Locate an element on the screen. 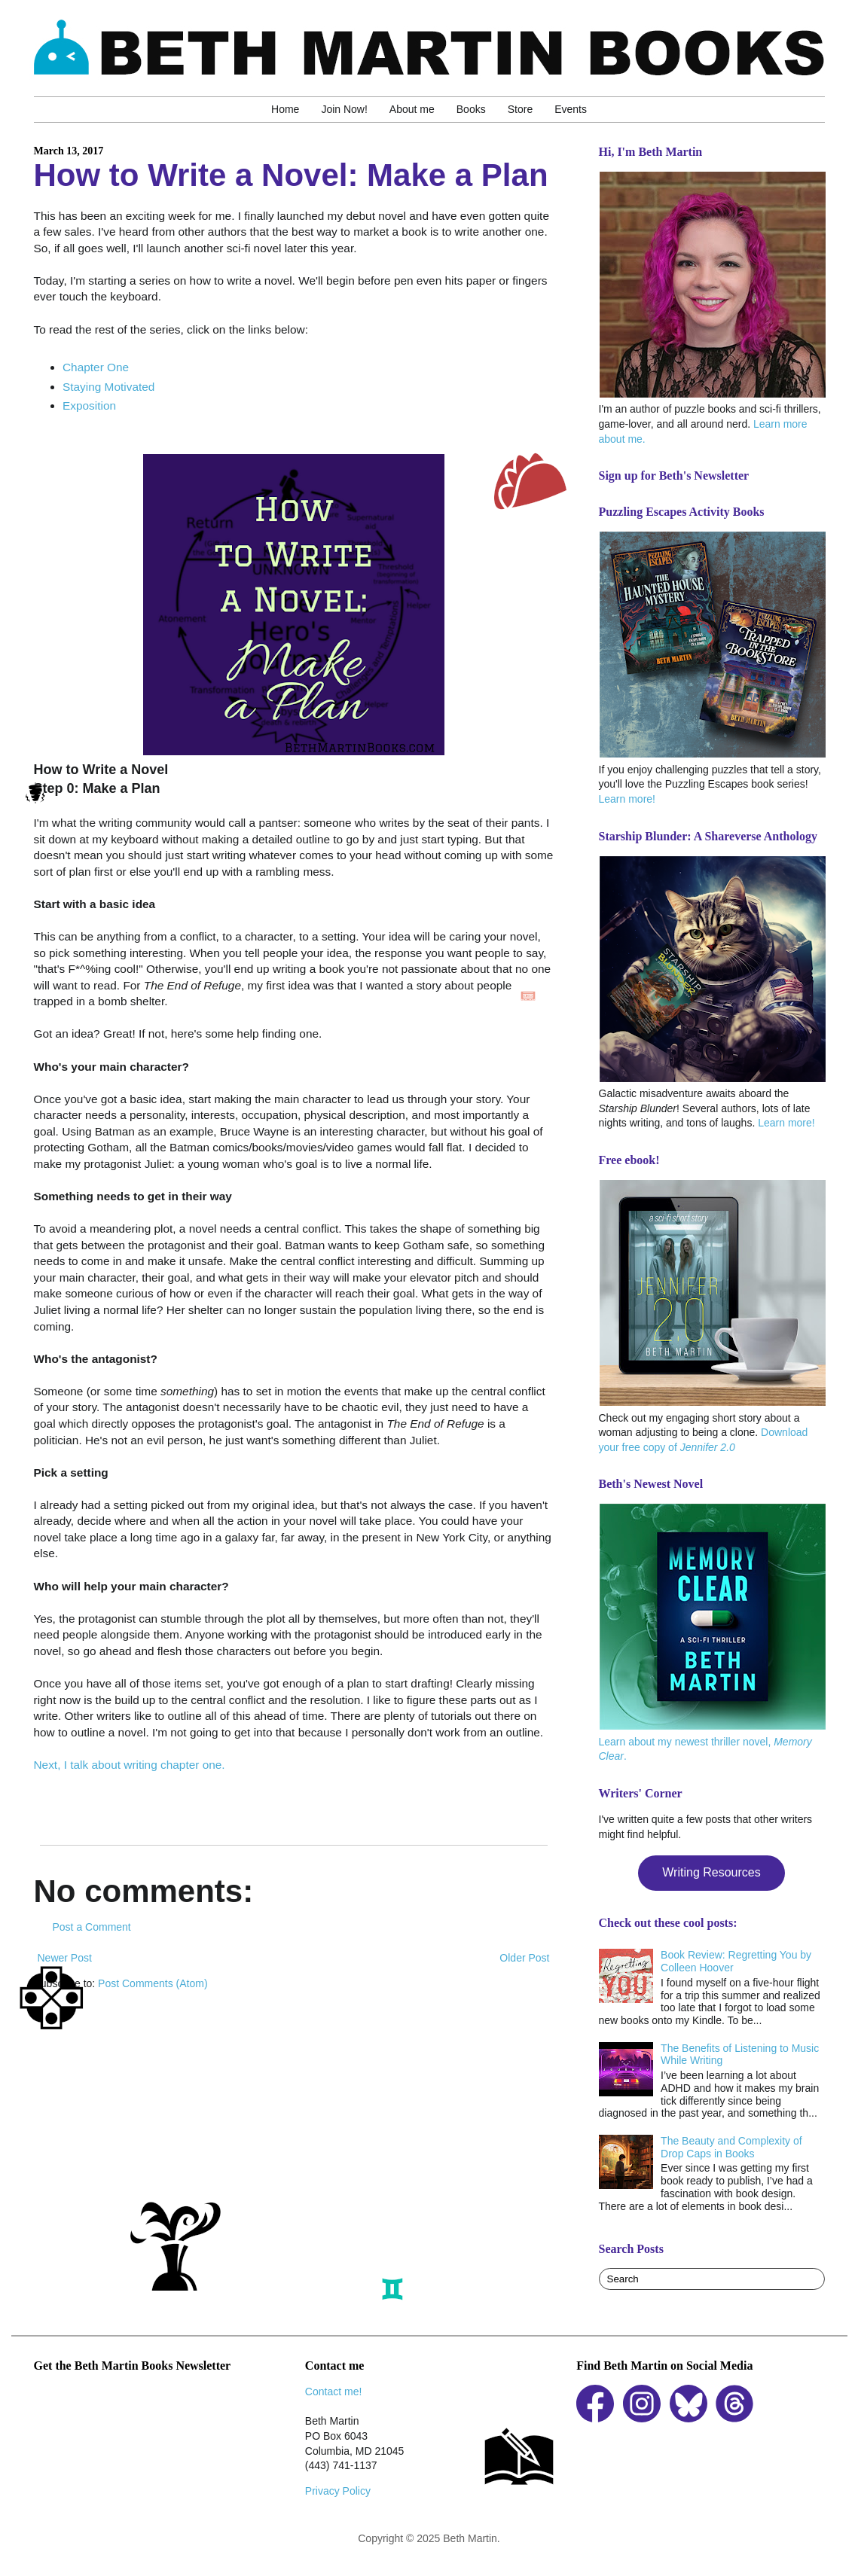 Image resolution: width=858 pixels, height=2576 pixels. access game controller settings is located at coordinates (51, 1998).